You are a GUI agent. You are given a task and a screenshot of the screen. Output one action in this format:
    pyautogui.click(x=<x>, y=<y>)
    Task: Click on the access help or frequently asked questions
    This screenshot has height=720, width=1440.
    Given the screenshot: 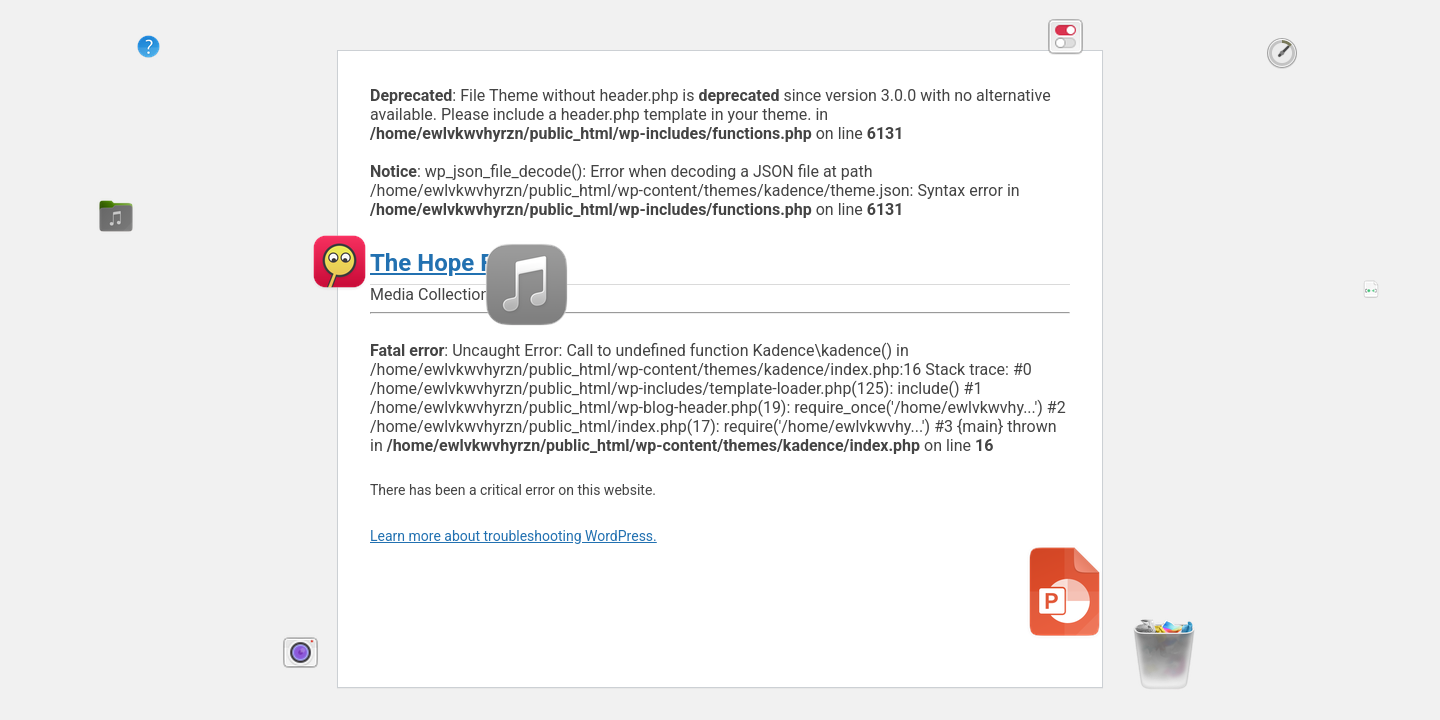 What is the action you would take?
    pyautogui.click(x=148, y=46)
    